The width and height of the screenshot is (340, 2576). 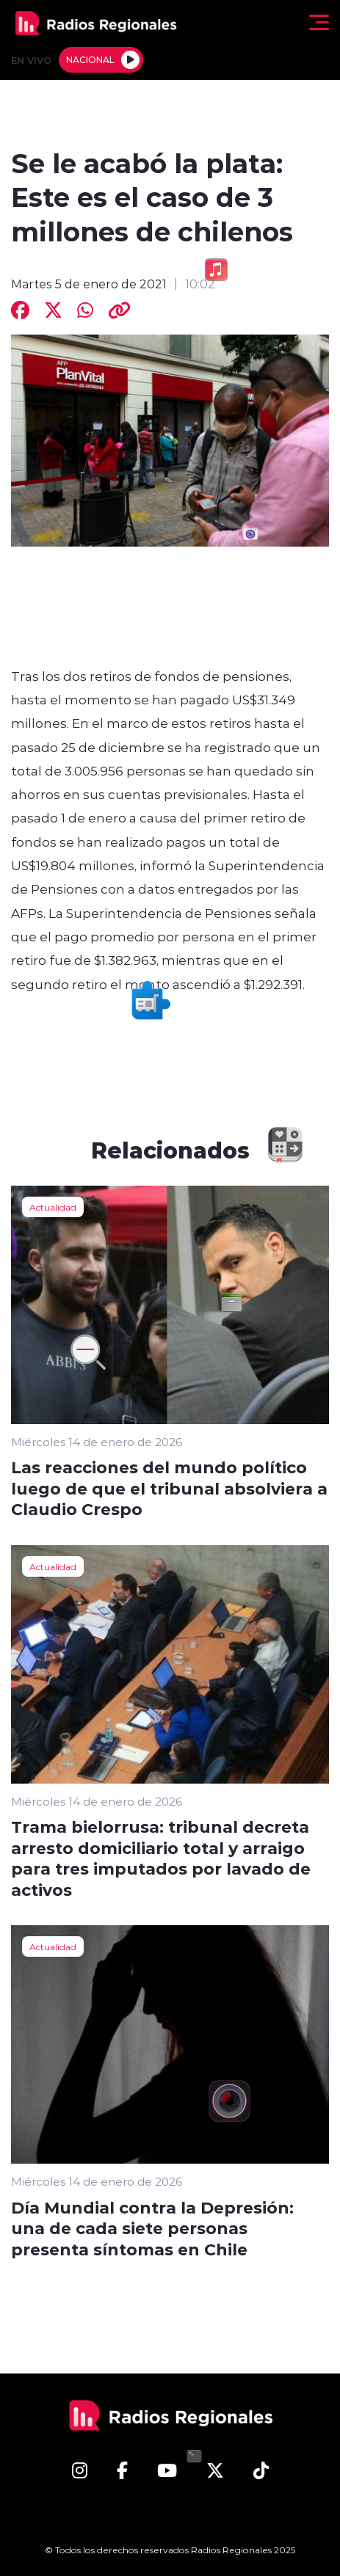 What do you see at coordinates (285, 1144) in the screenshot?
I see `open the icon library app` at bounding box center [285, 1144].